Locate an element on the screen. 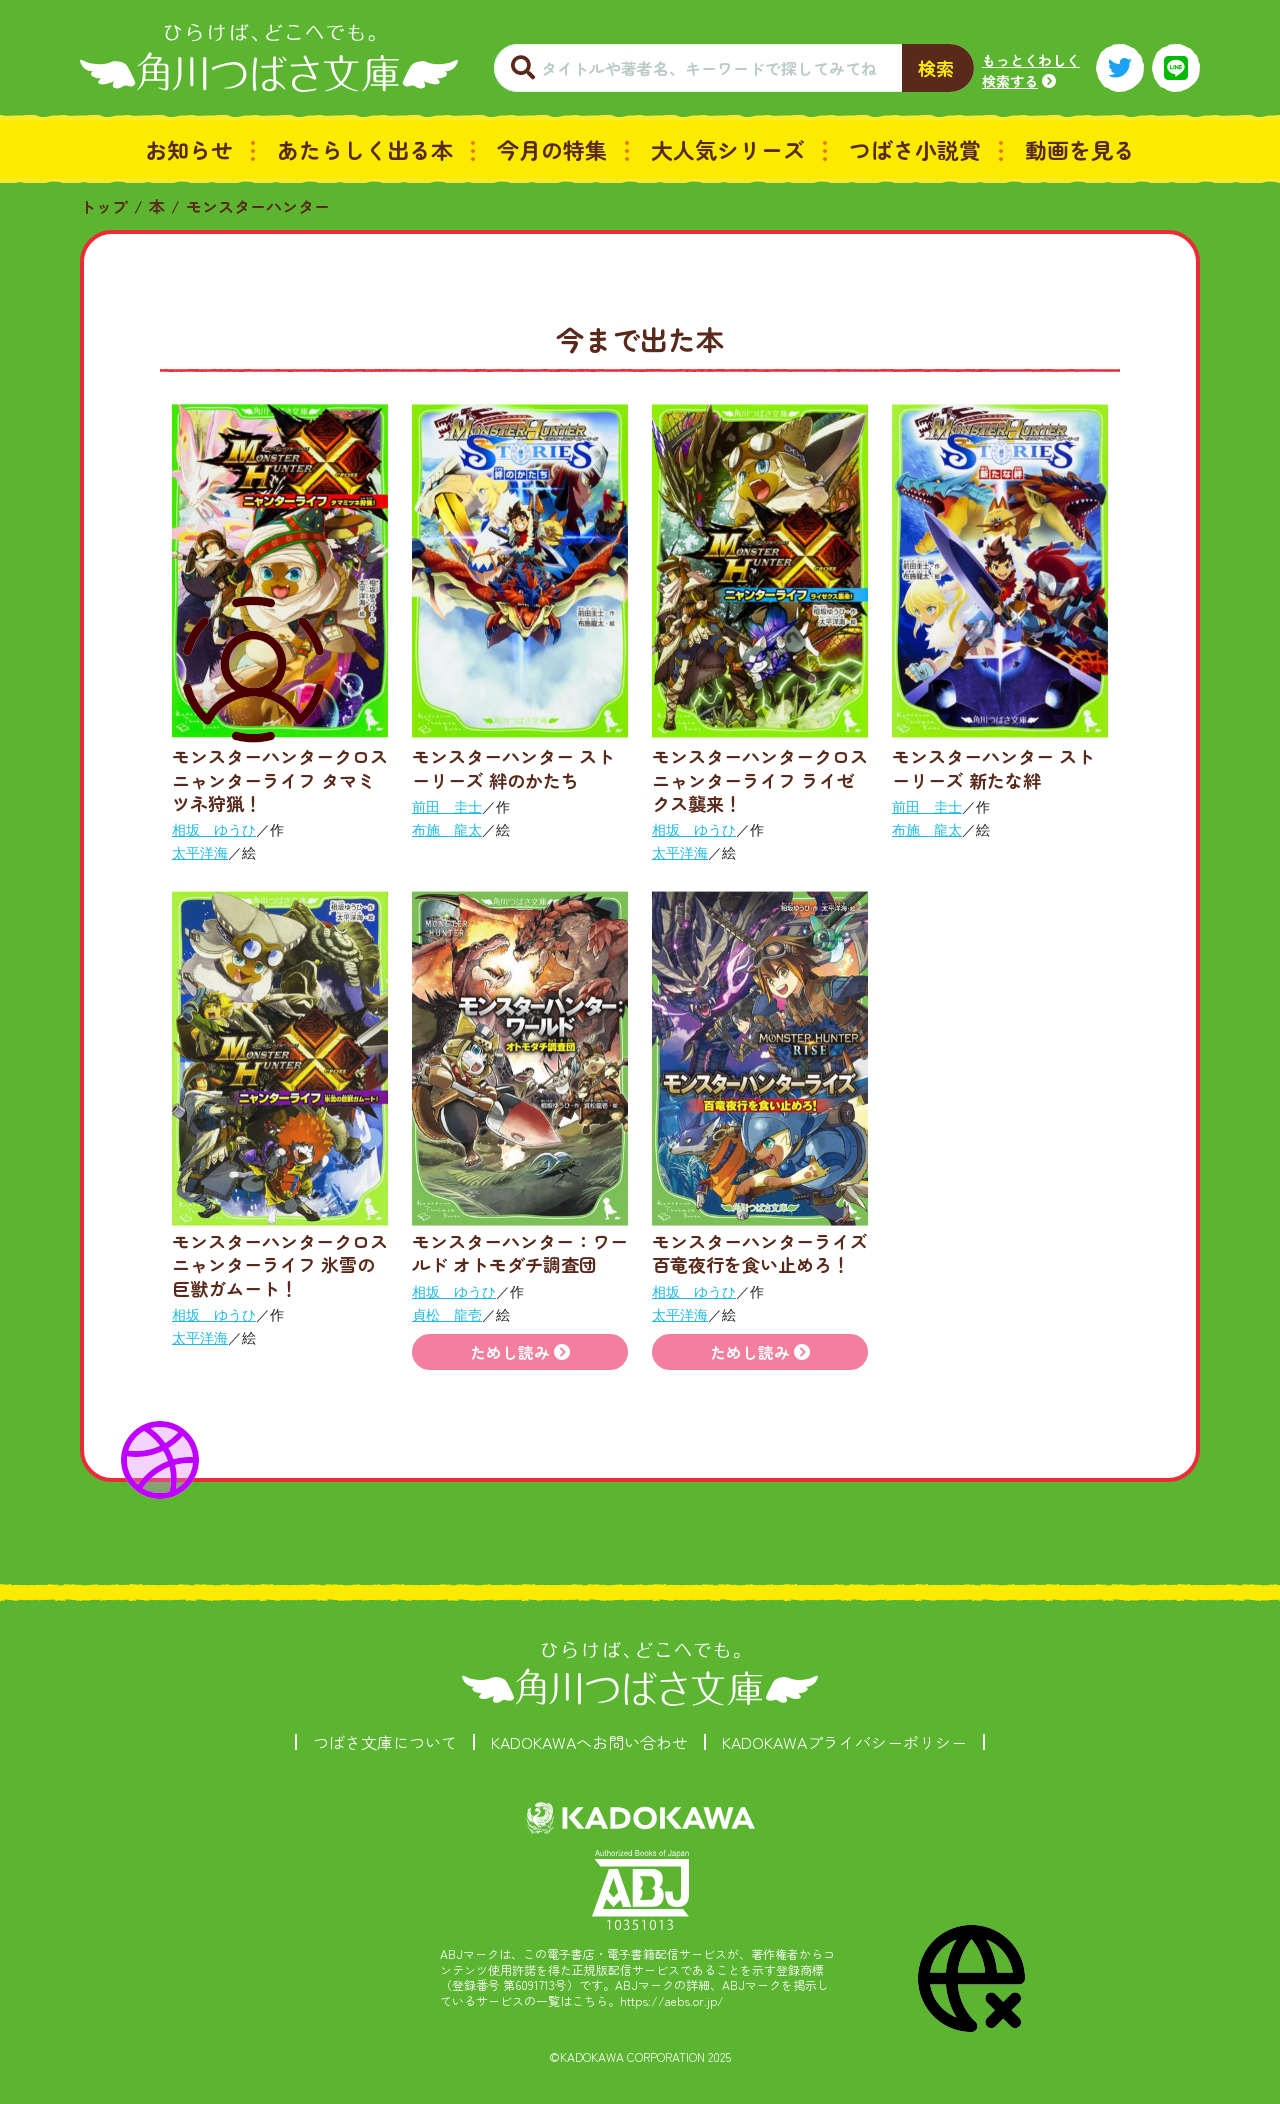  visit dribbble profile or portfolio is located at coordinates (160, 1460).